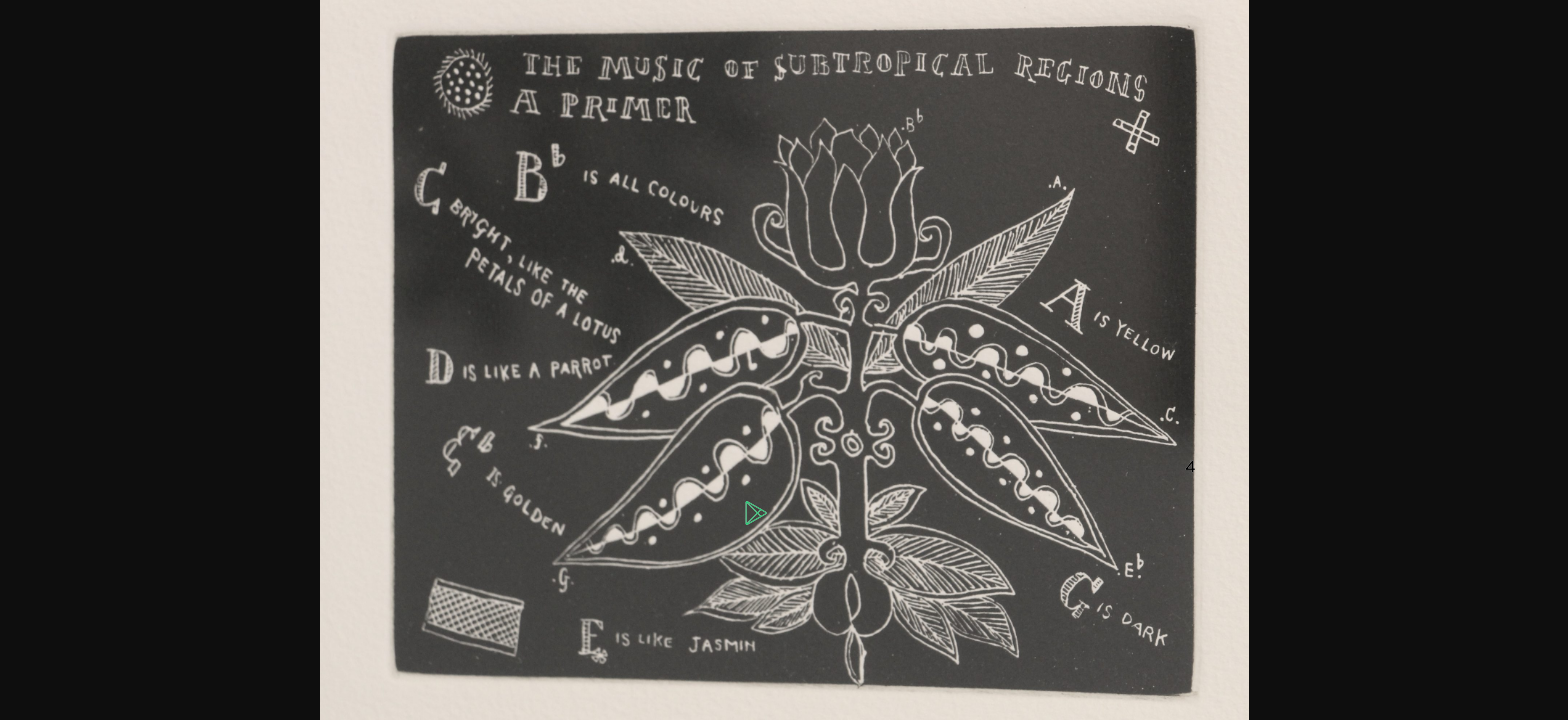 This screenshot has height=720, width=1568. I want to click on indicates step four in a multi-step process, so click(1190, 466).